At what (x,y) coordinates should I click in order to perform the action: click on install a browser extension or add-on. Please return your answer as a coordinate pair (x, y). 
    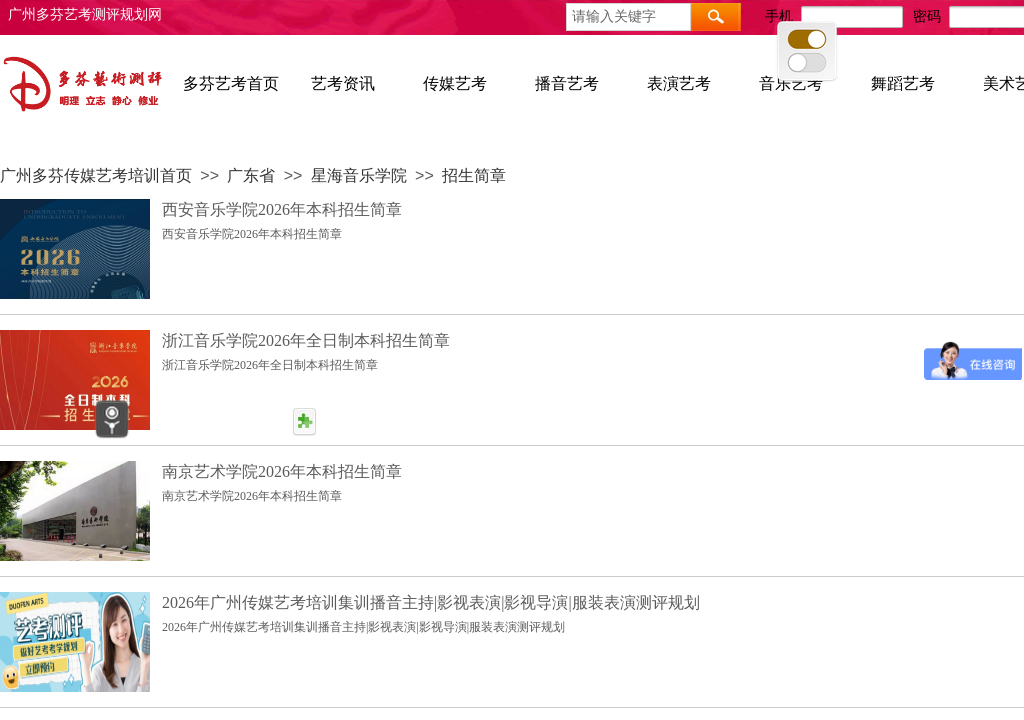
    Looking at the image, I should click on (304, 421).